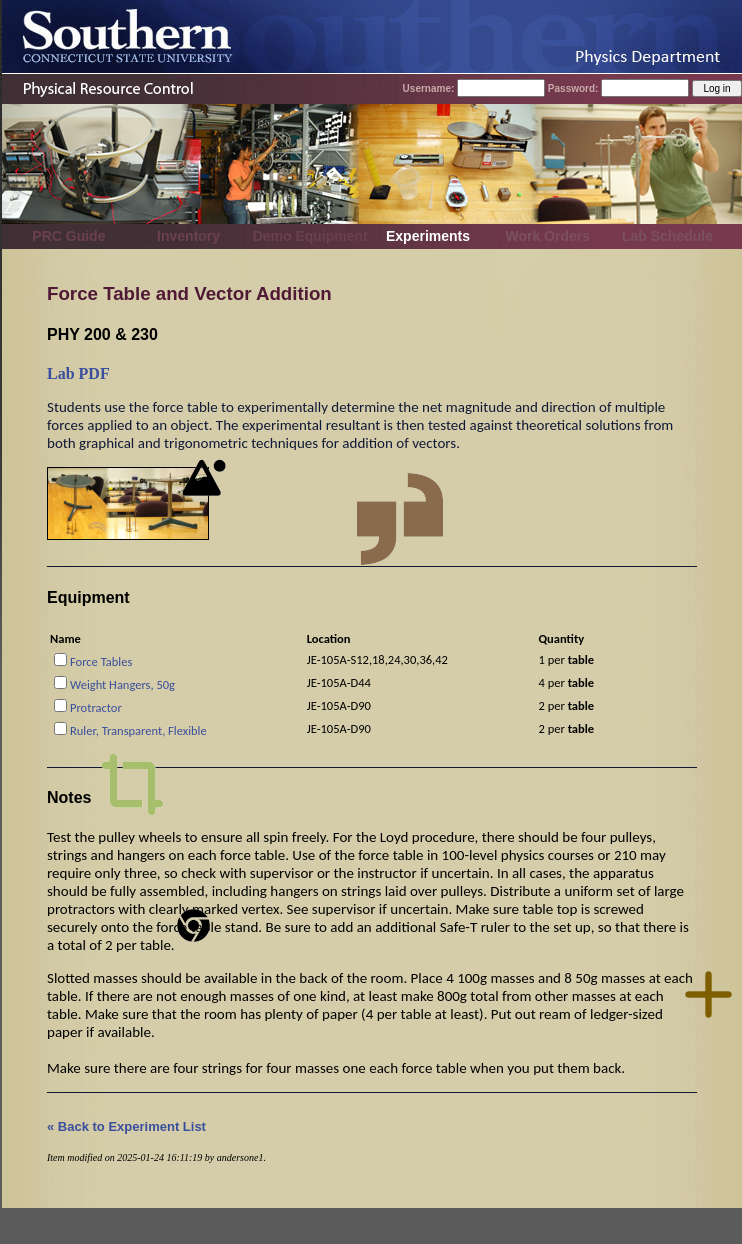 The height and width of the screenshot is (1244, 742). What do you see at coordinates (708, 994) in the screenshot?
I see `add a new item` at bounding box center [708, 994].